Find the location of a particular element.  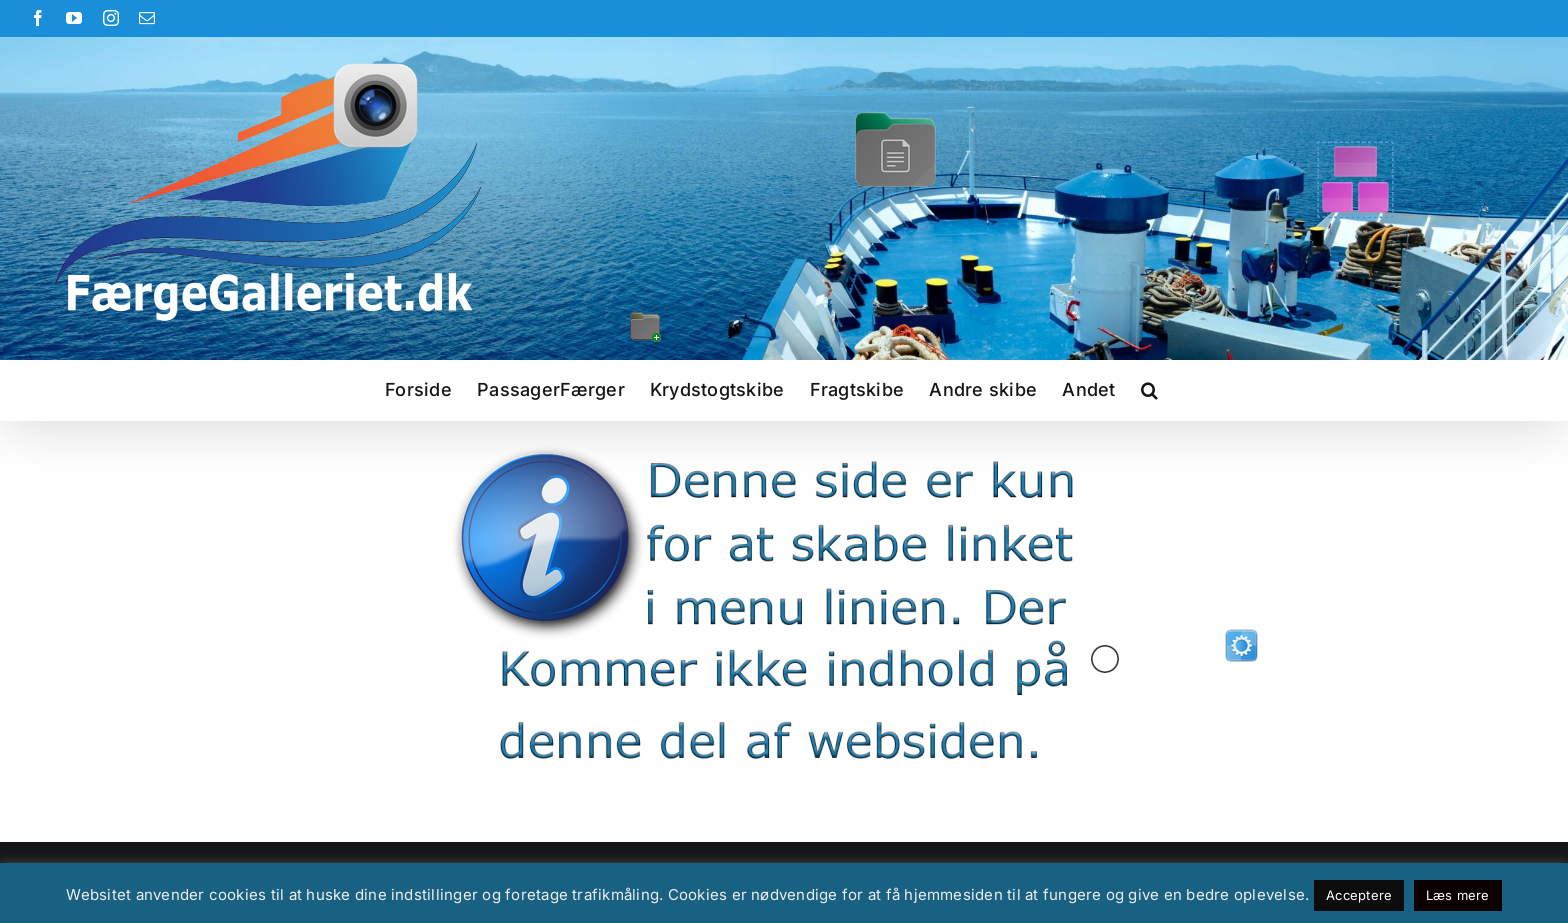

create a new folder is located at coordinates (645, 326).